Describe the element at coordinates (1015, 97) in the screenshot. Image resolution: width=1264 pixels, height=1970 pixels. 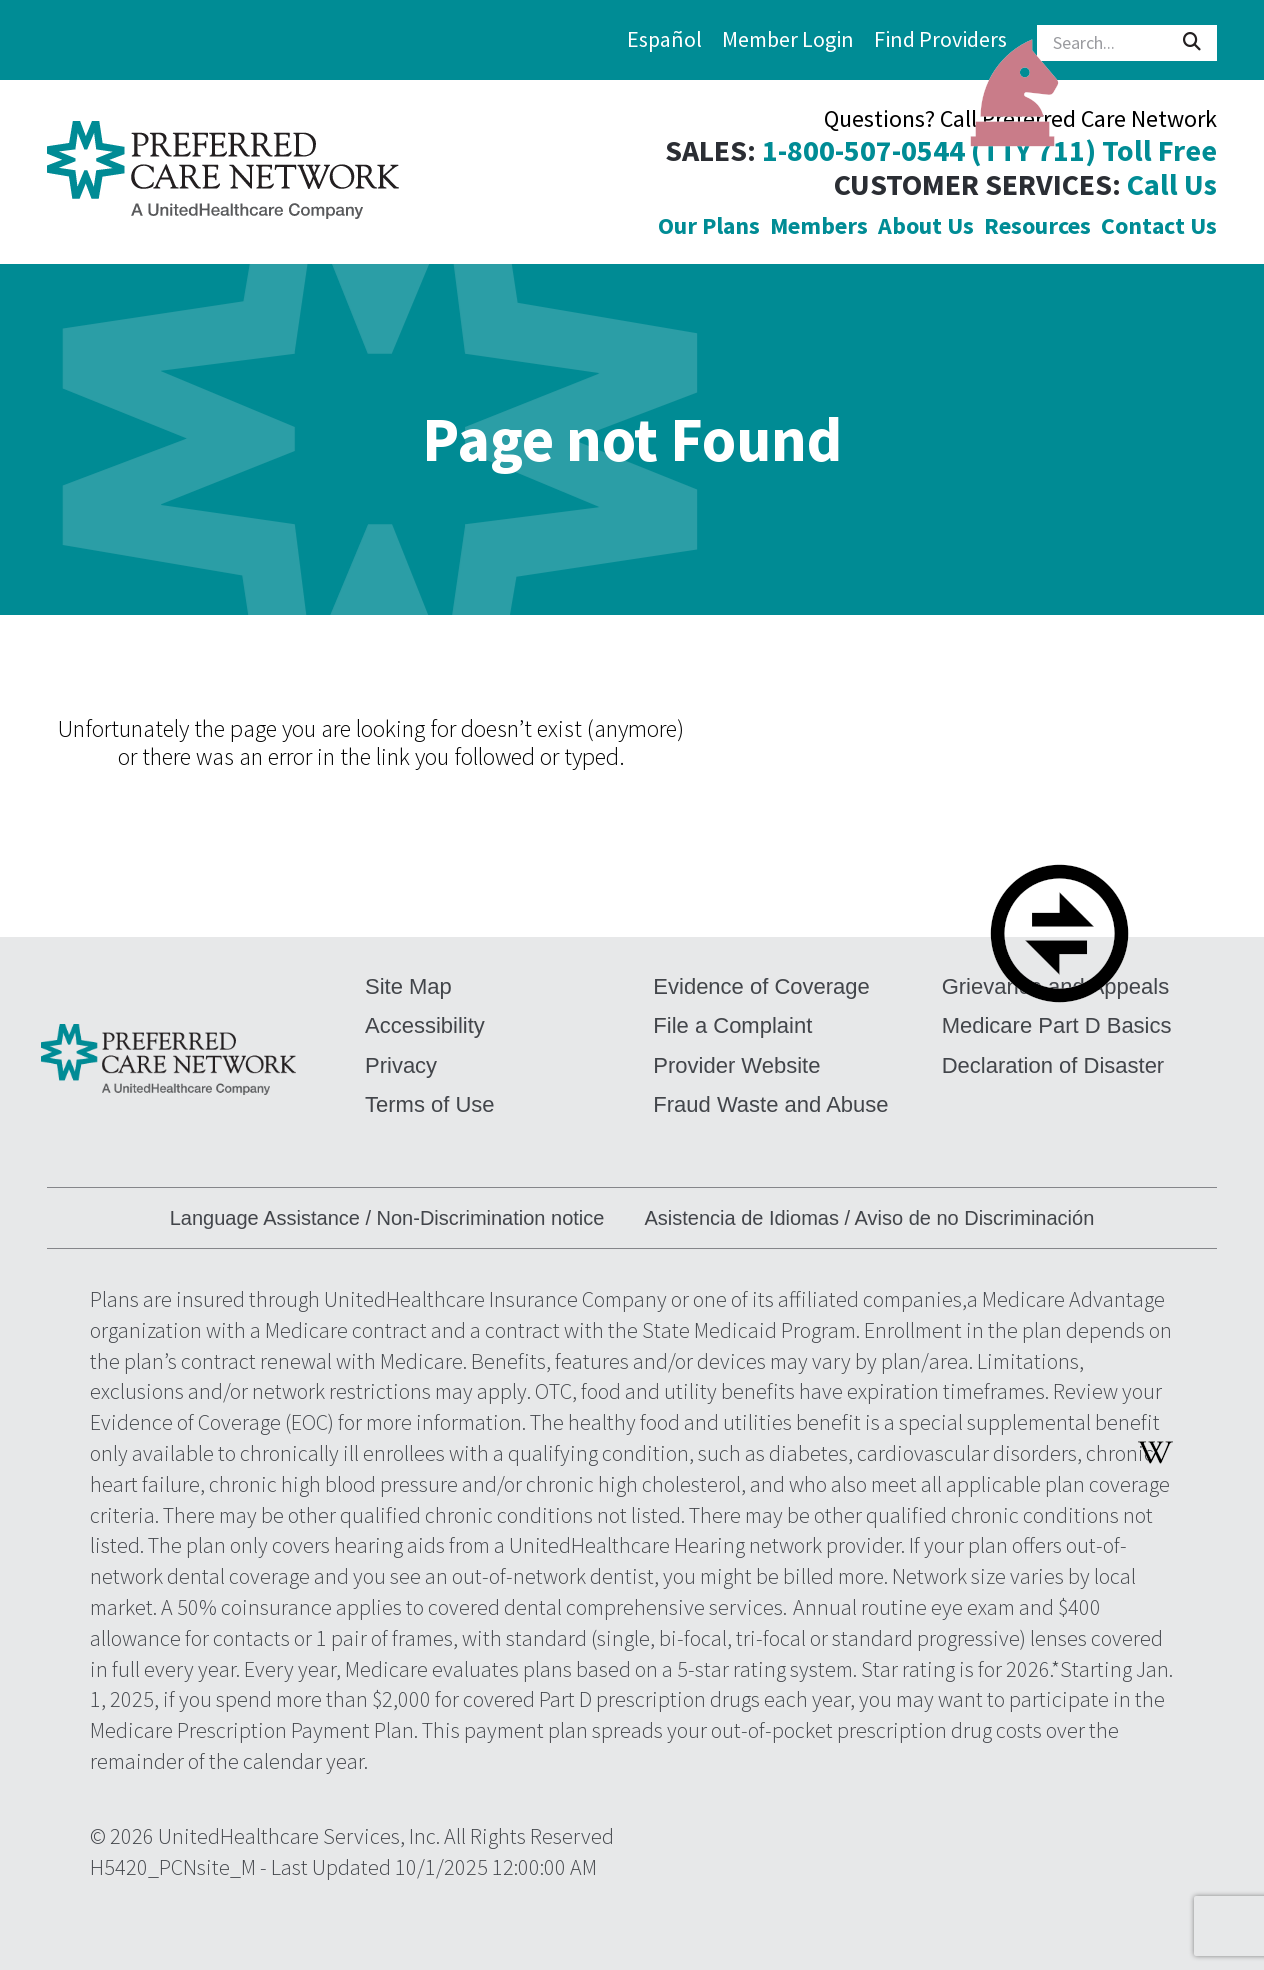
I see `play chess game` at that location.